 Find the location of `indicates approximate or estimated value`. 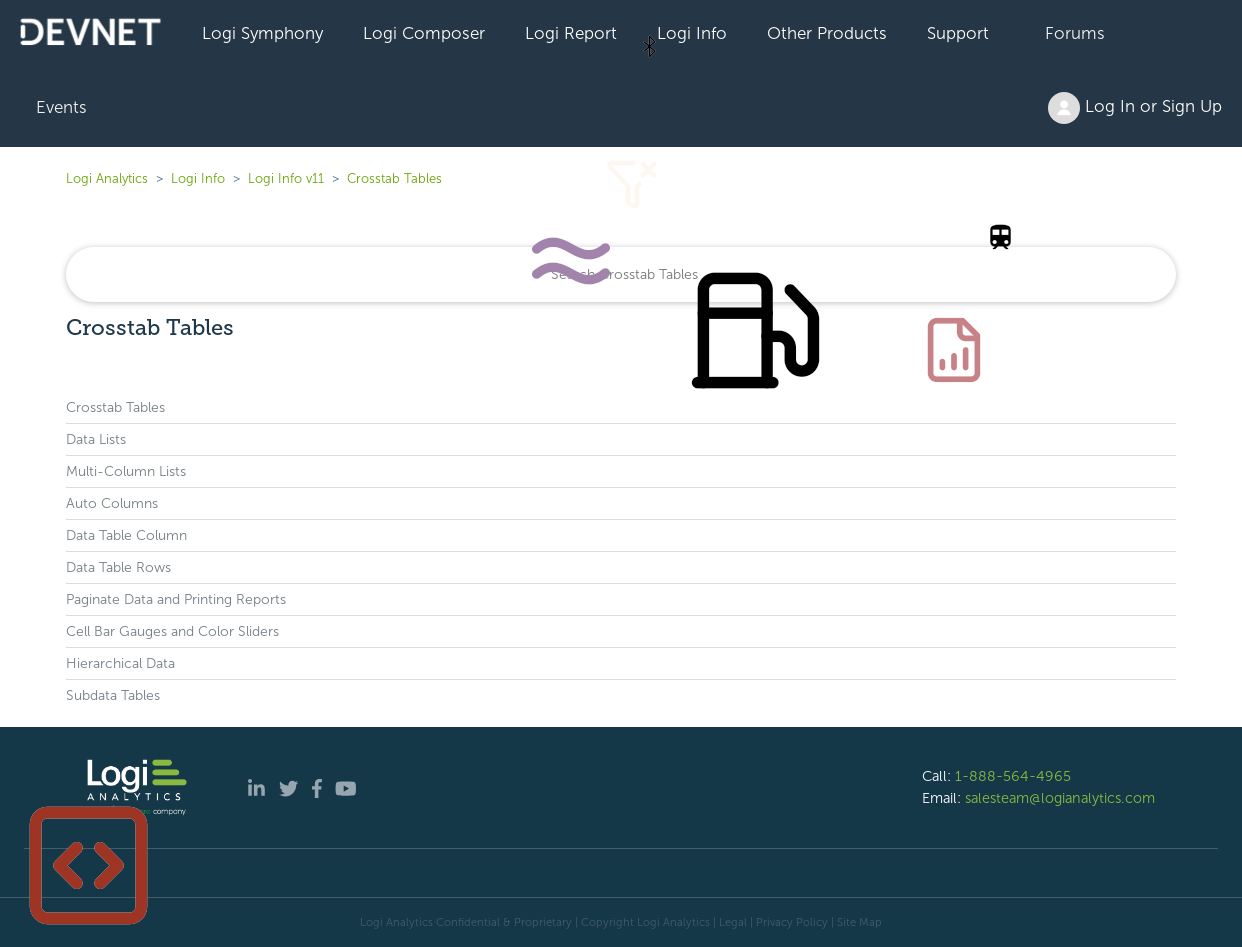

indicates approximate or estimated value is located at coordinates (571, 261).